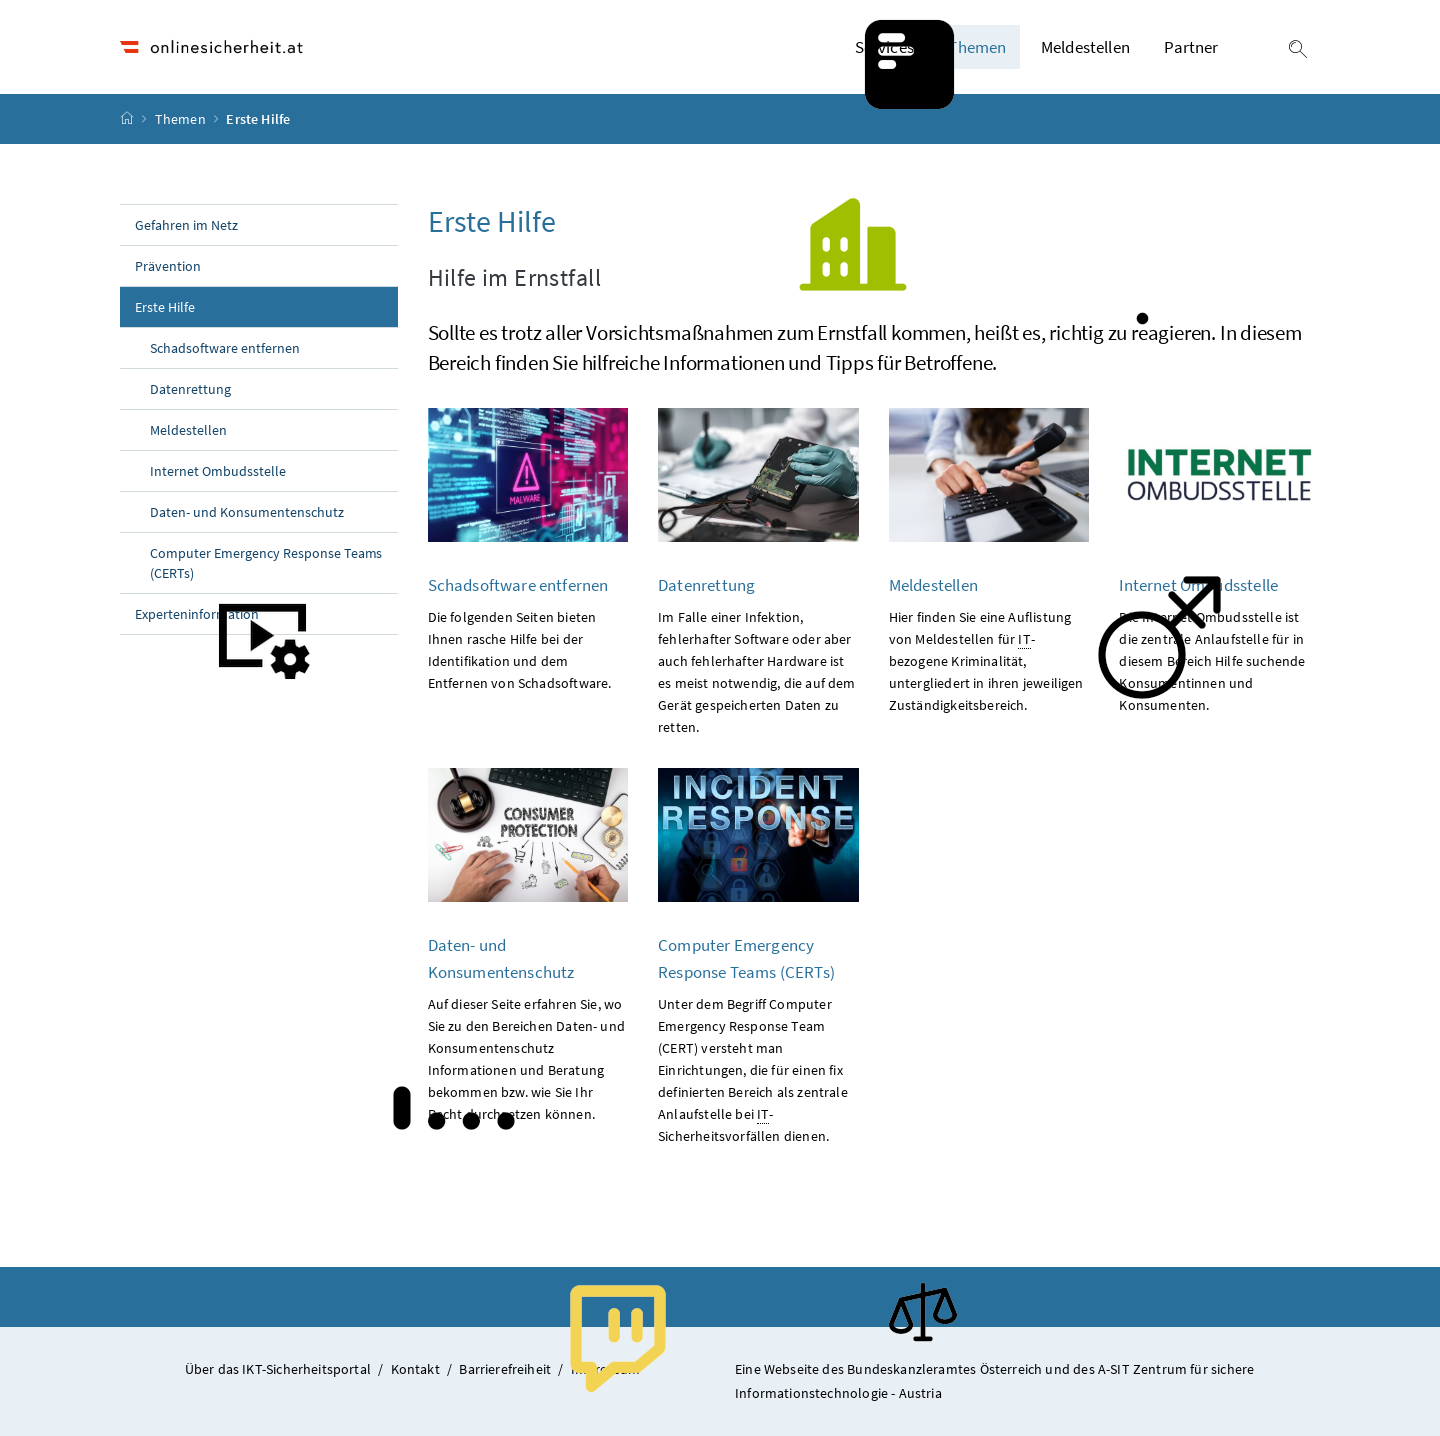 The height and width of the screenshot is (1436, 1440). What do you see at coordinates (618, 1333) in the screenshot?
I see `open the Twitch app` at bounding box center [618, 1333].